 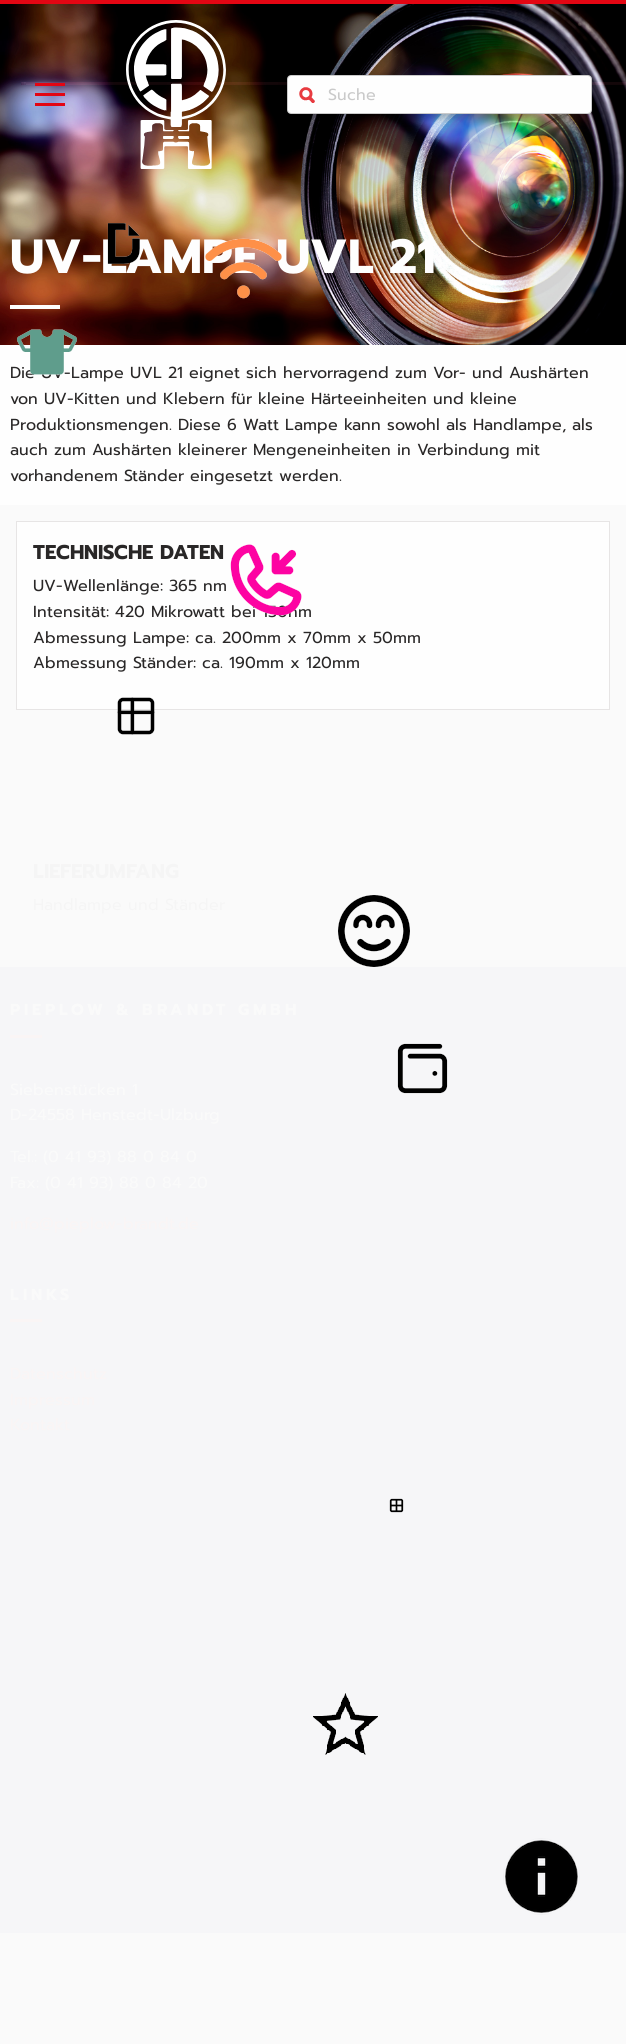 I want to click on add a positive reaction or emoji, so click(x=374, y=931).